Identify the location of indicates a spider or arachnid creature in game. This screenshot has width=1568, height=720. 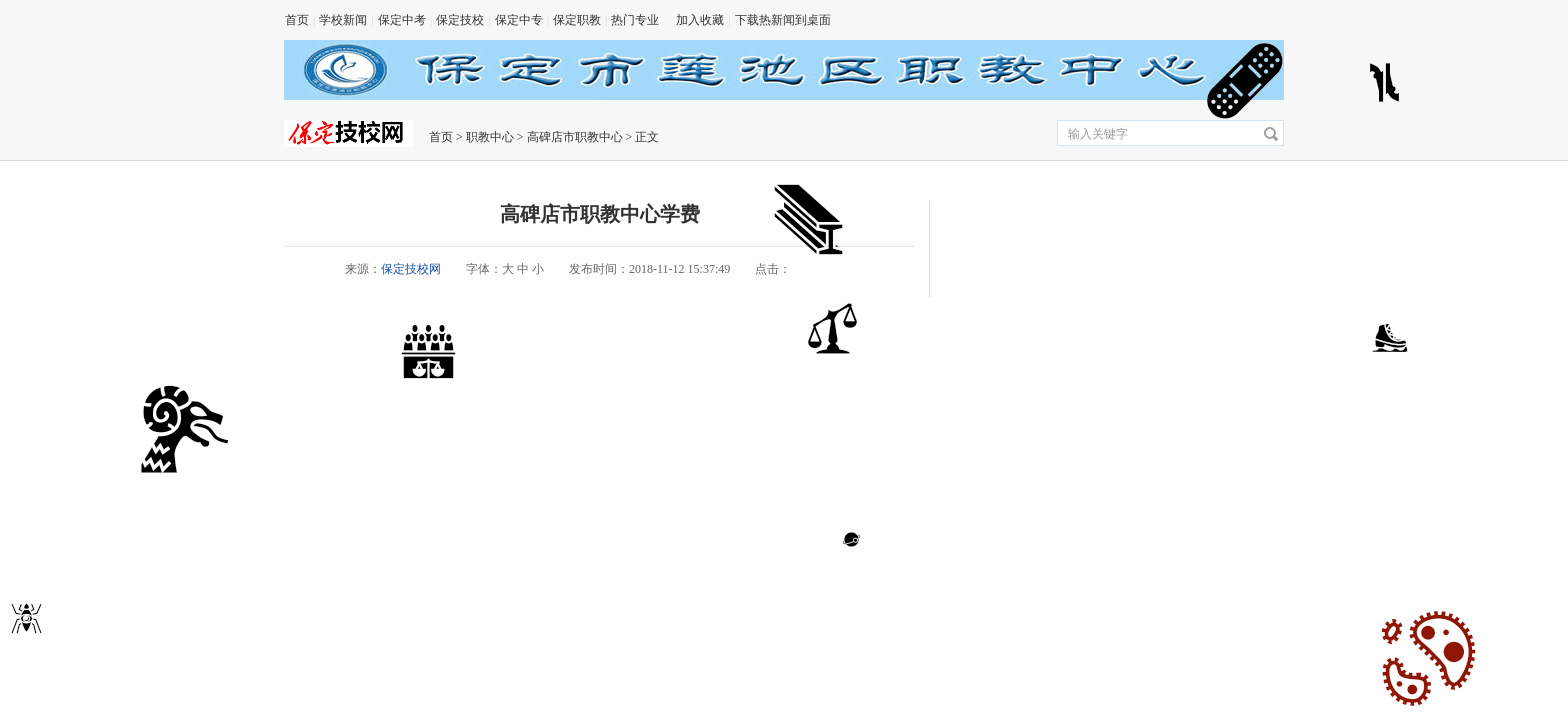
(26, 618).